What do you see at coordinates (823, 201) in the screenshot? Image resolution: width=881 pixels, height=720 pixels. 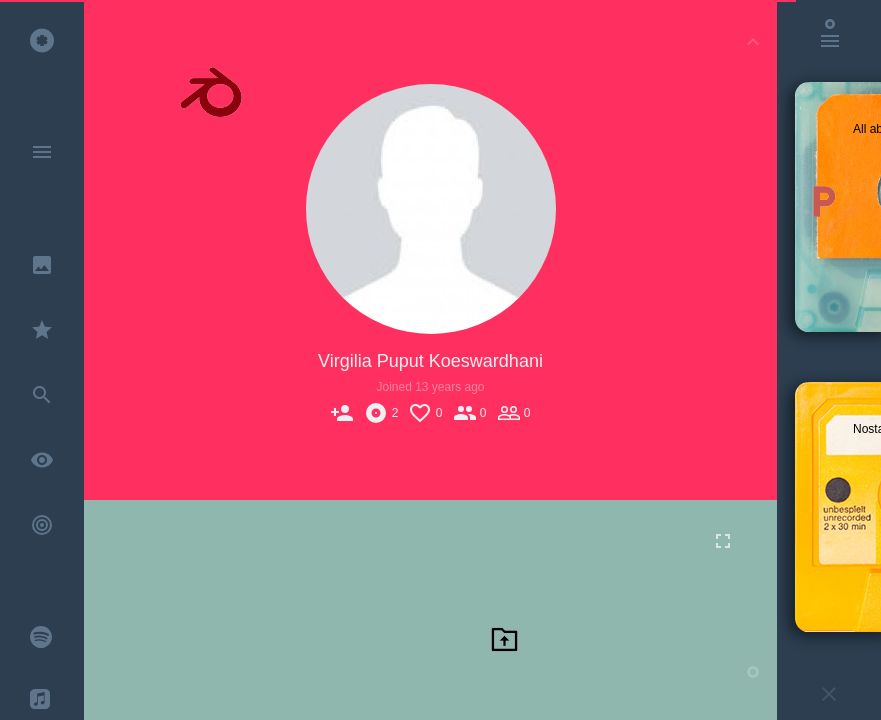 I see `indicates a parking area or facility` at bounding box center [823, 201].